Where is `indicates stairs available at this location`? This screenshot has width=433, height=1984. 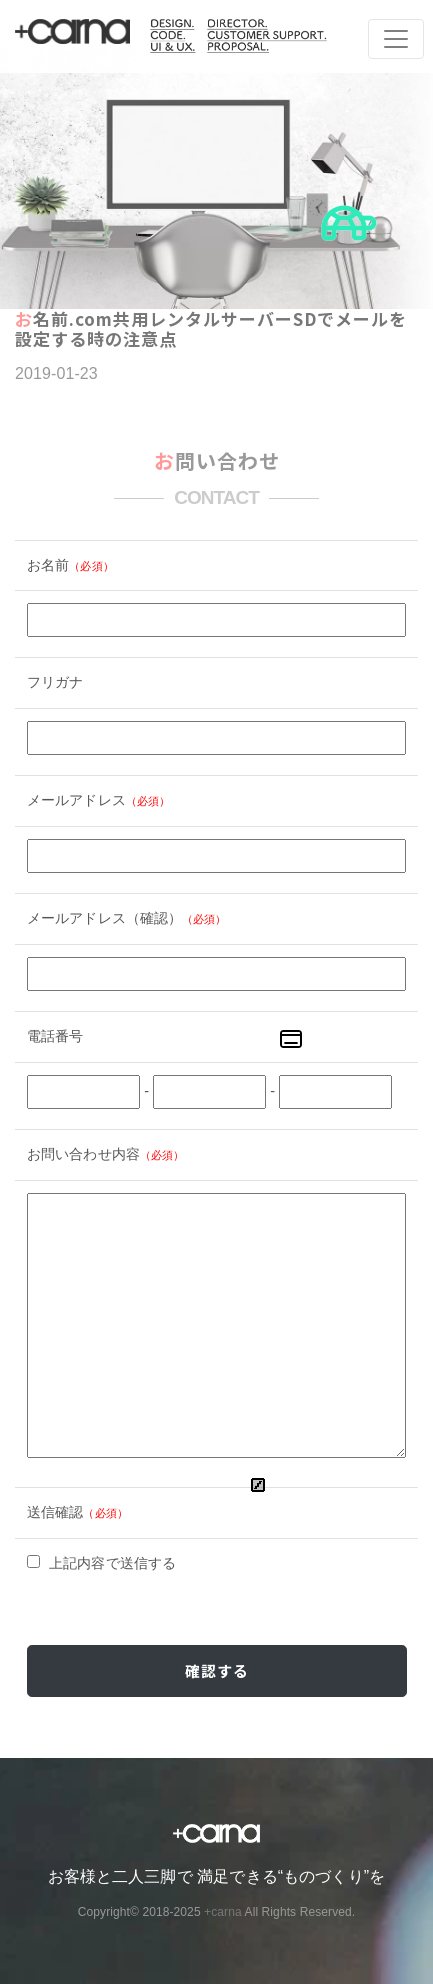 indicates stairs available at this location is located at coordinates (258, 1485).